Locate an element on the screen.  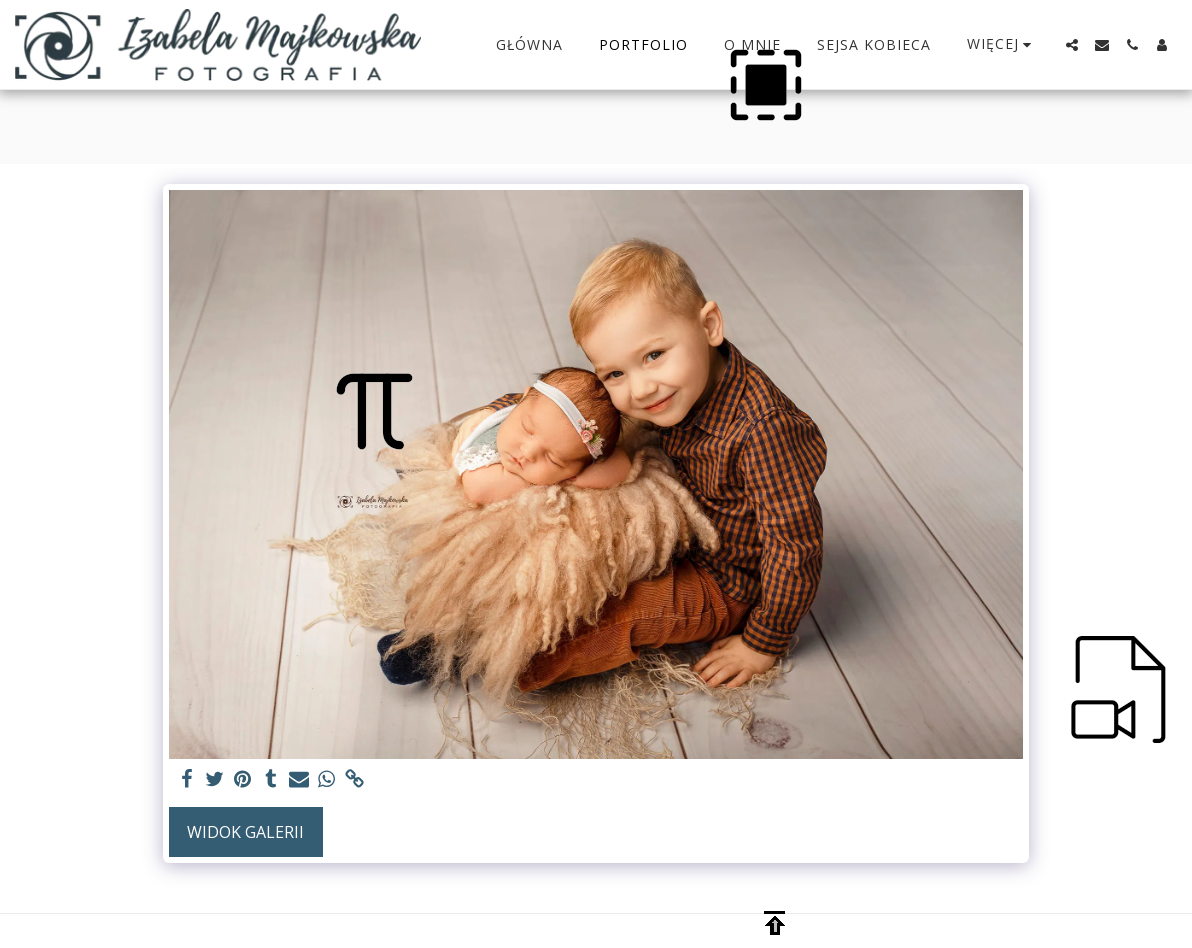
access a video file is located at coordinates (1120, 689).